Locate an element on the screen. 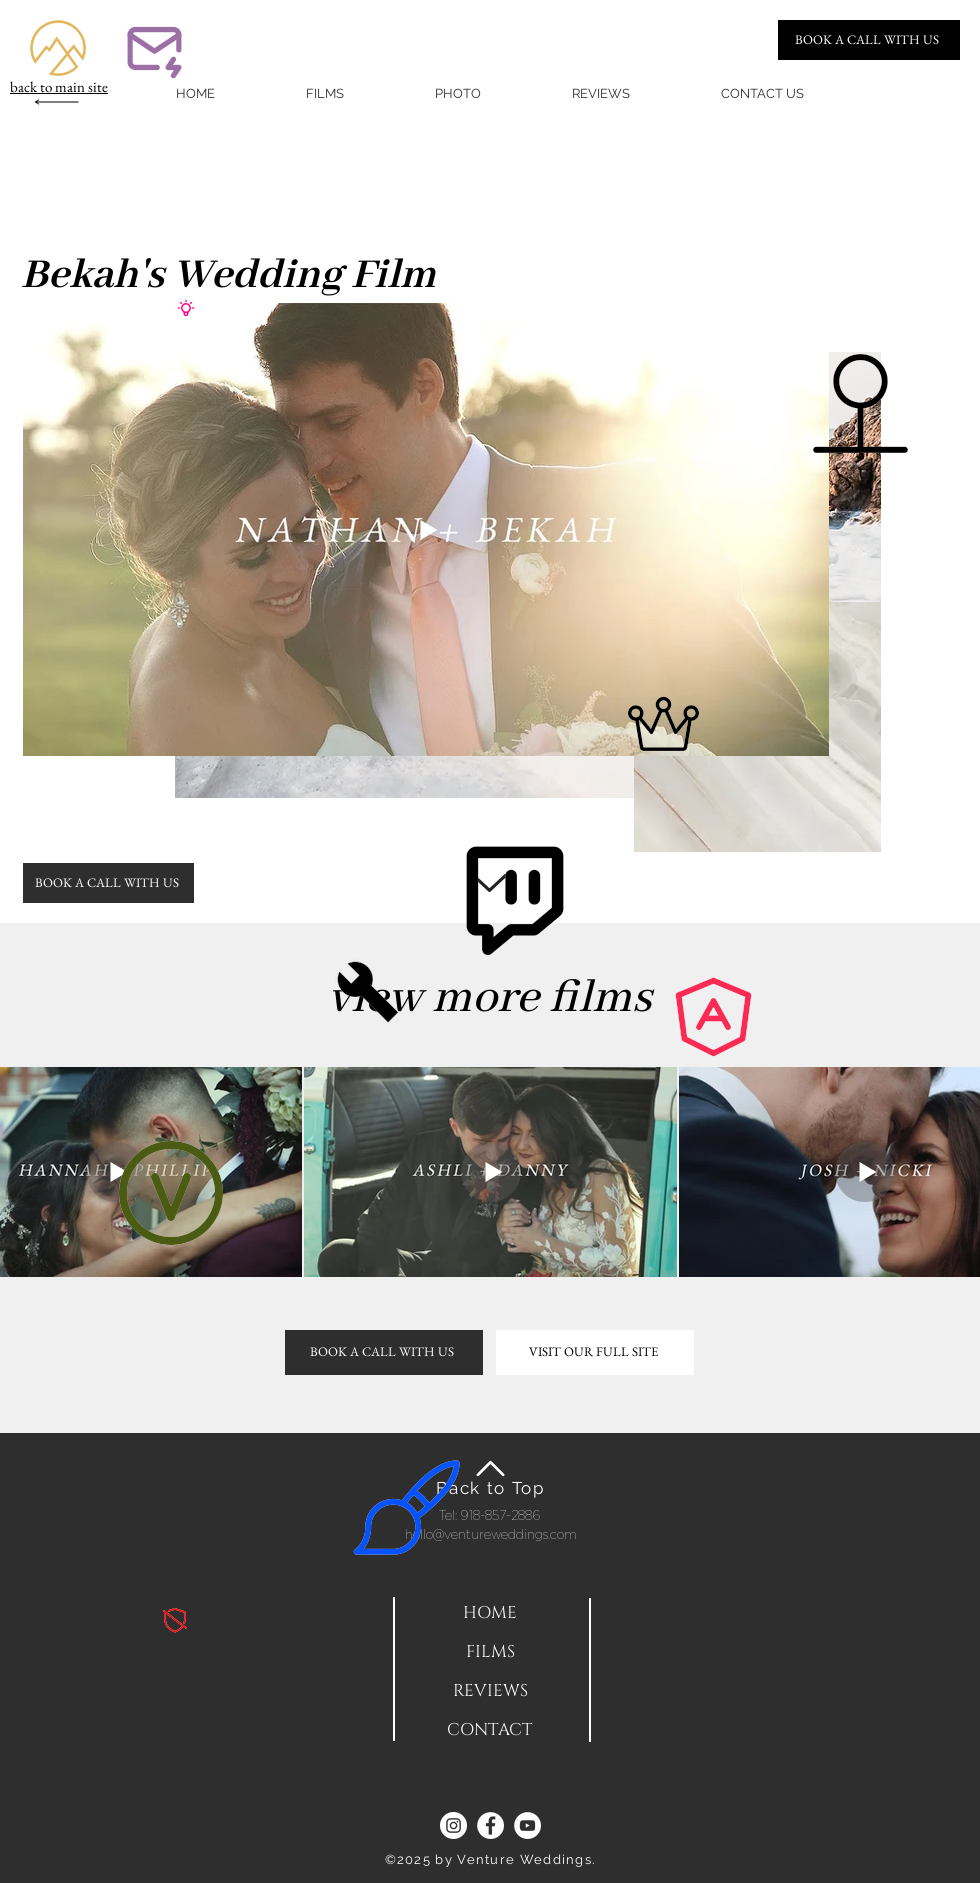 Image resolution: width=980 pixels, height=1883 pixels. open the Twitch app is located at coordinates (515, 895).